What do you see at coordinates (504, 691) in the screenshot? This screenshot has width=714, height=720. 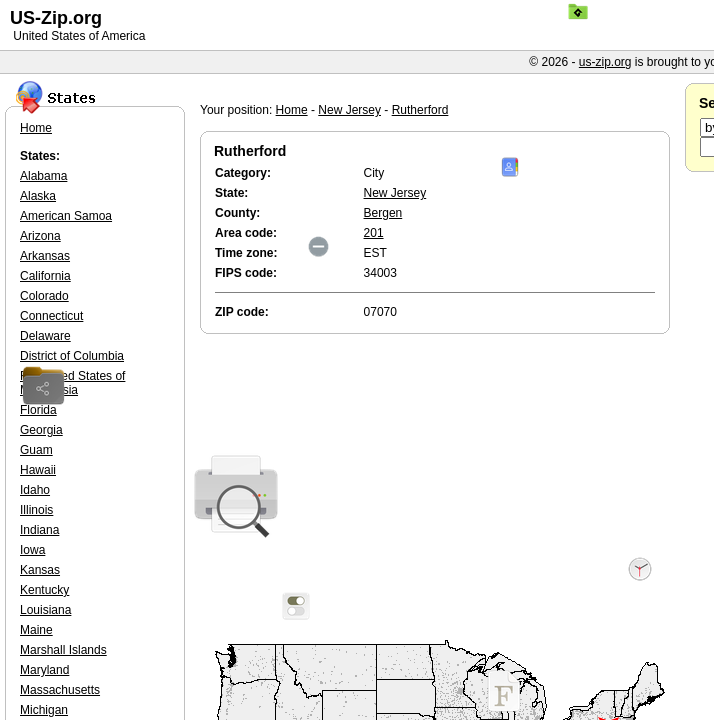 I see `a fortran source code file` at bounding box center [504, 691].